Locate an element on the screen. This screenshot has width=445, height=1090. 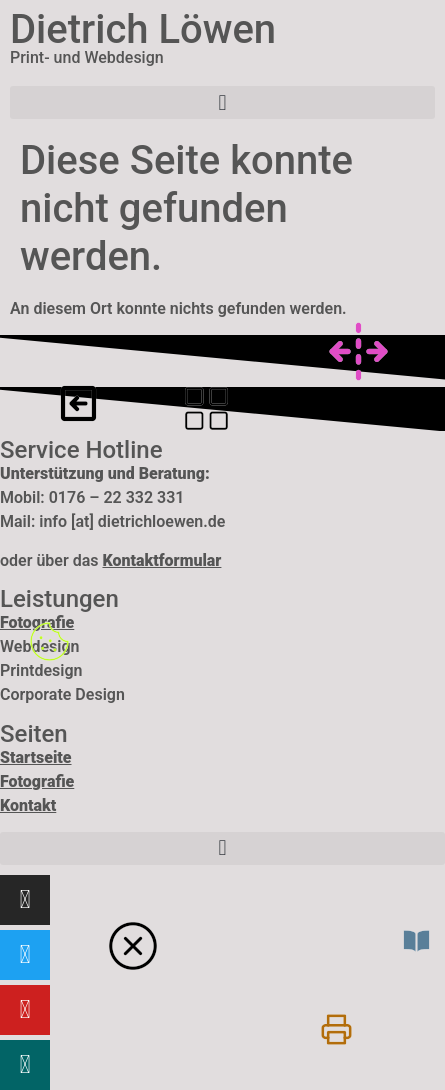
open your library or reading list is located at coordinates (416, 941).